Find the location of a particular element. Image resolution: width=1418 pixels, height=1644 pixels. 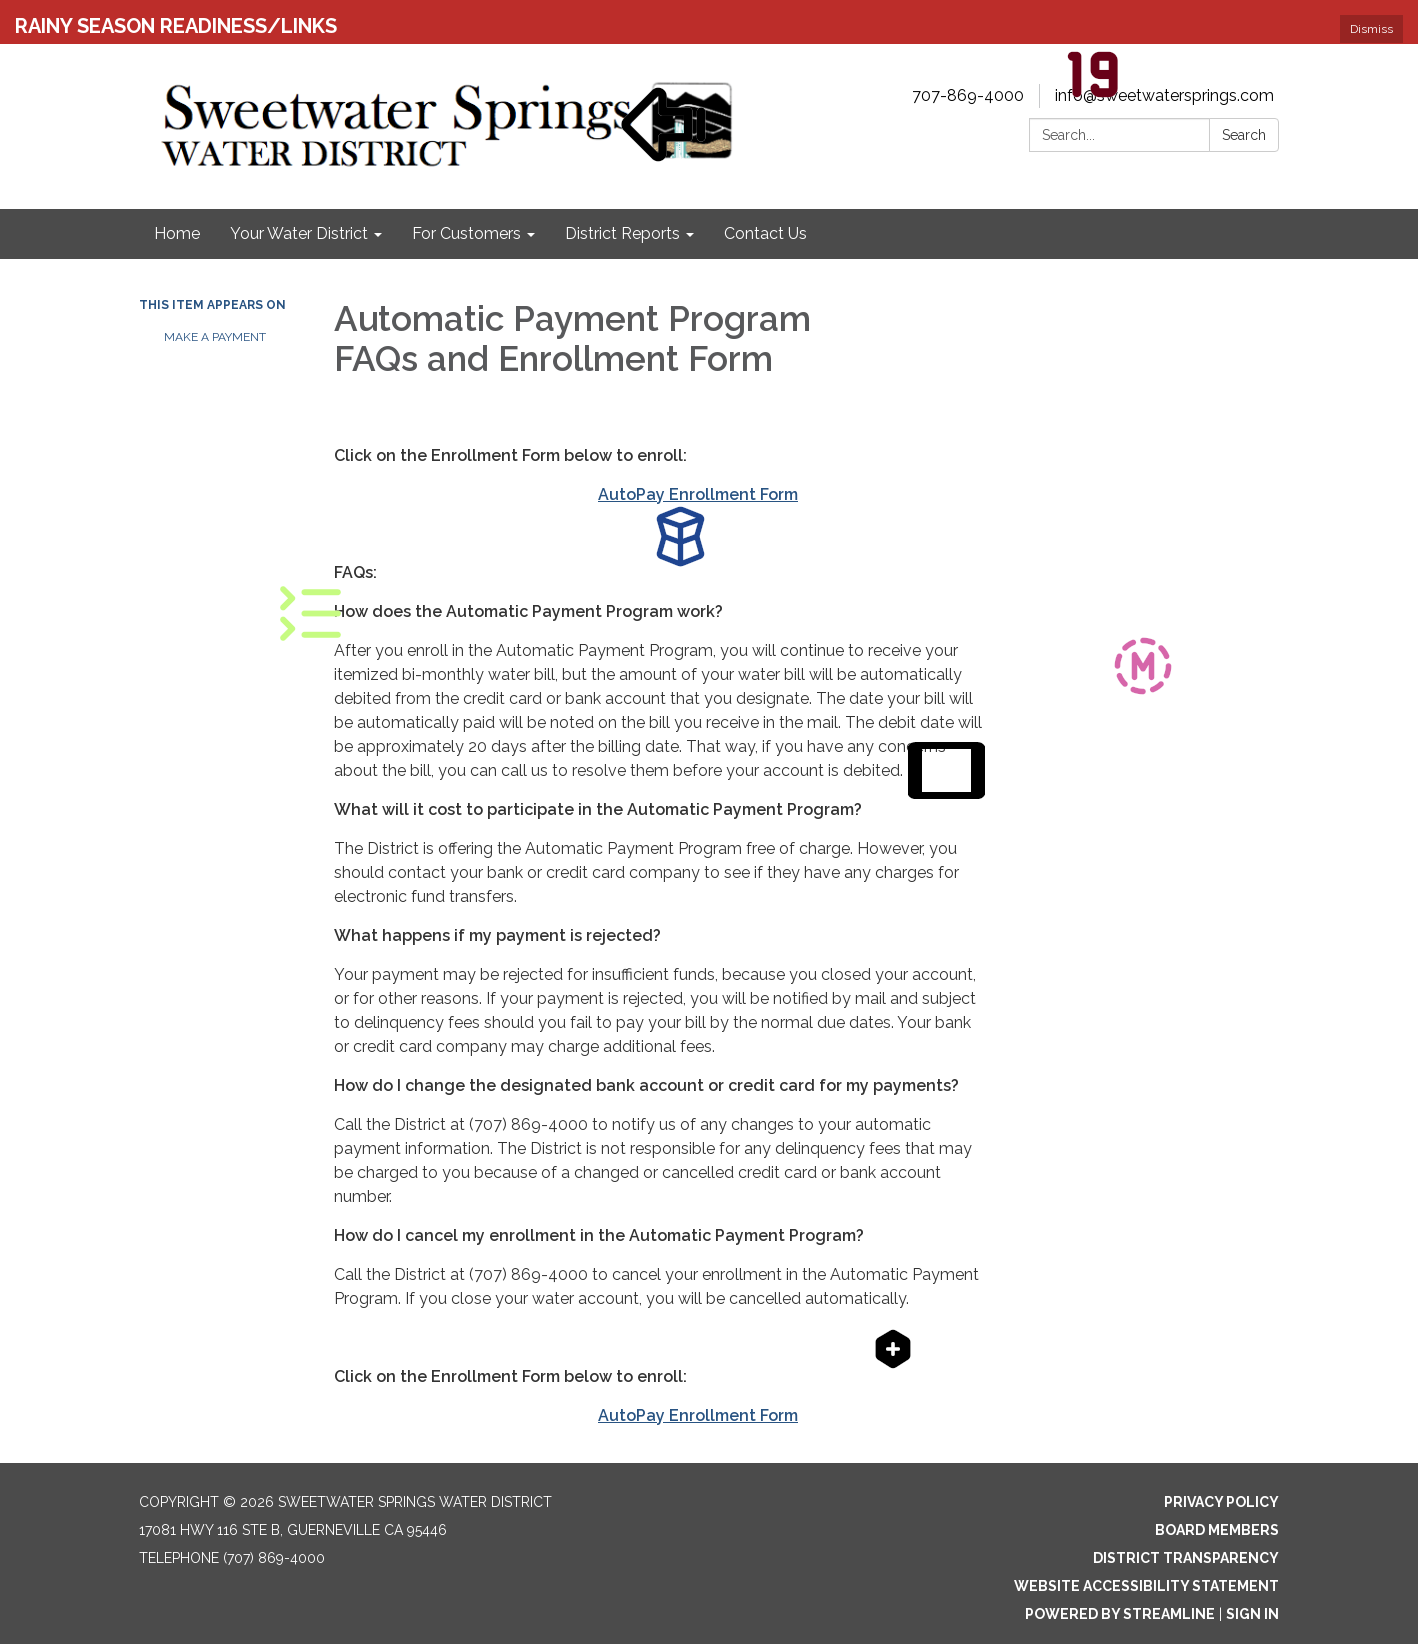

add a new item or module is located at coordinates (893, 1349).